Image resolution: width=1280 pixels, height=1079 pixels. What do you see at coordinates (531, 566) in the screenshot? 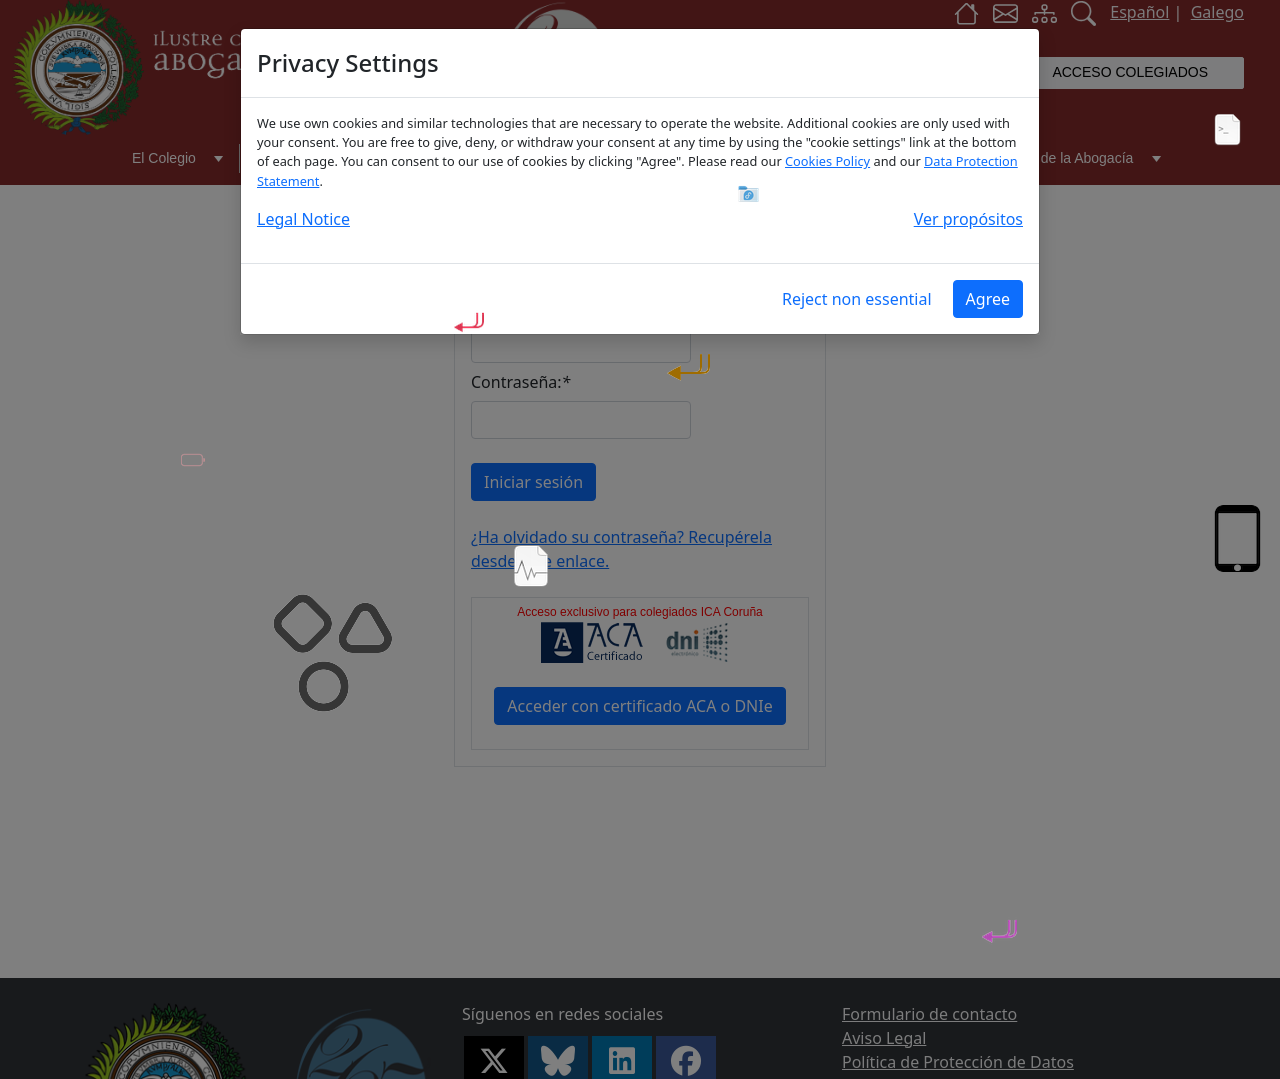
I see `view system log file` at bounding box center [531, 566].